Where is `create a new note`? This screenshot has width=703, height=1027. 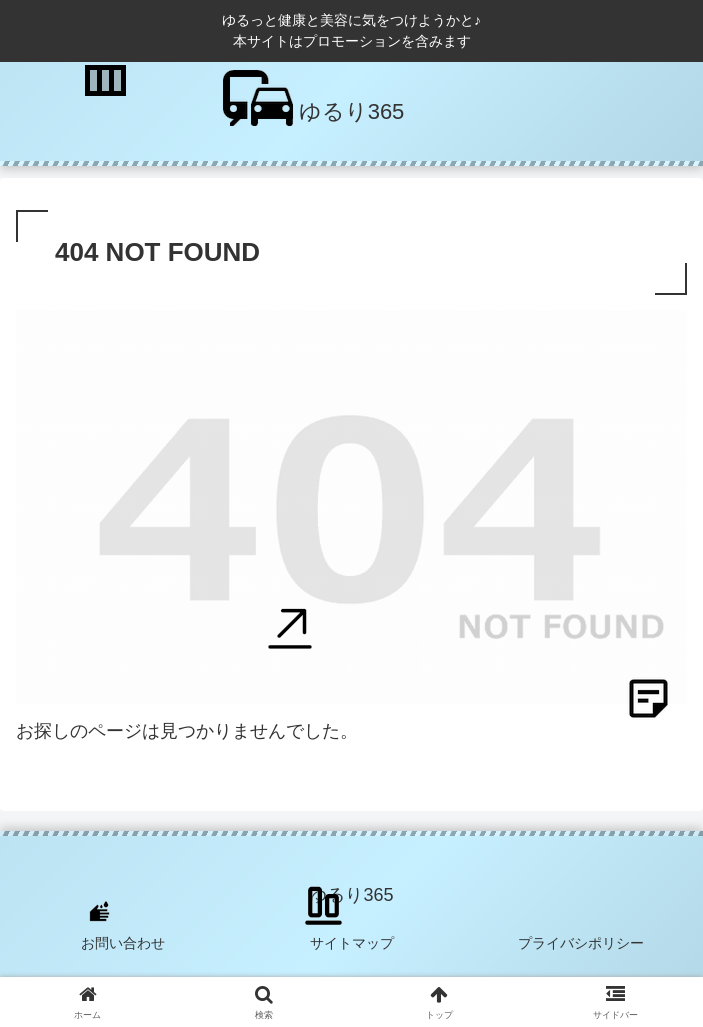
create a new note is located at coordinates (648, 698).